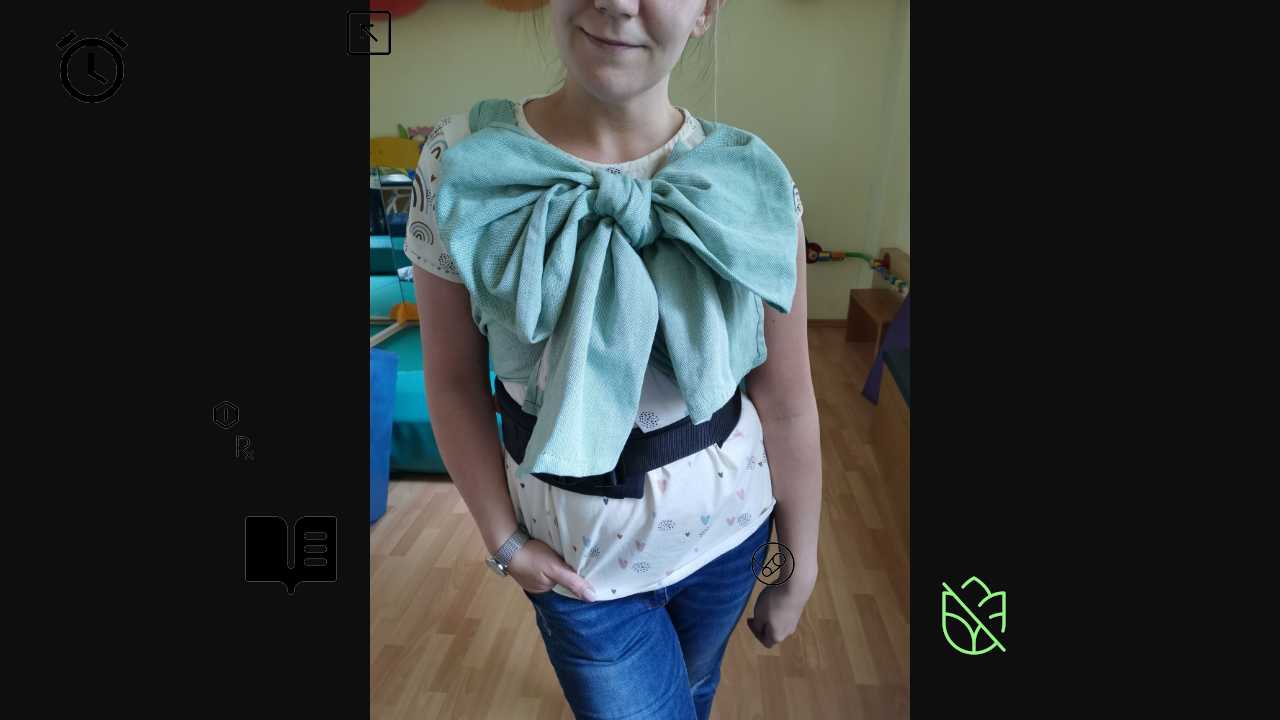 The width and height of the screenshot is (1280, 720). What do you see at coordinates (974, 617) in the screenshot?
I see `indicates gluten-free or grain-free option` at bounding box center [974, 617].